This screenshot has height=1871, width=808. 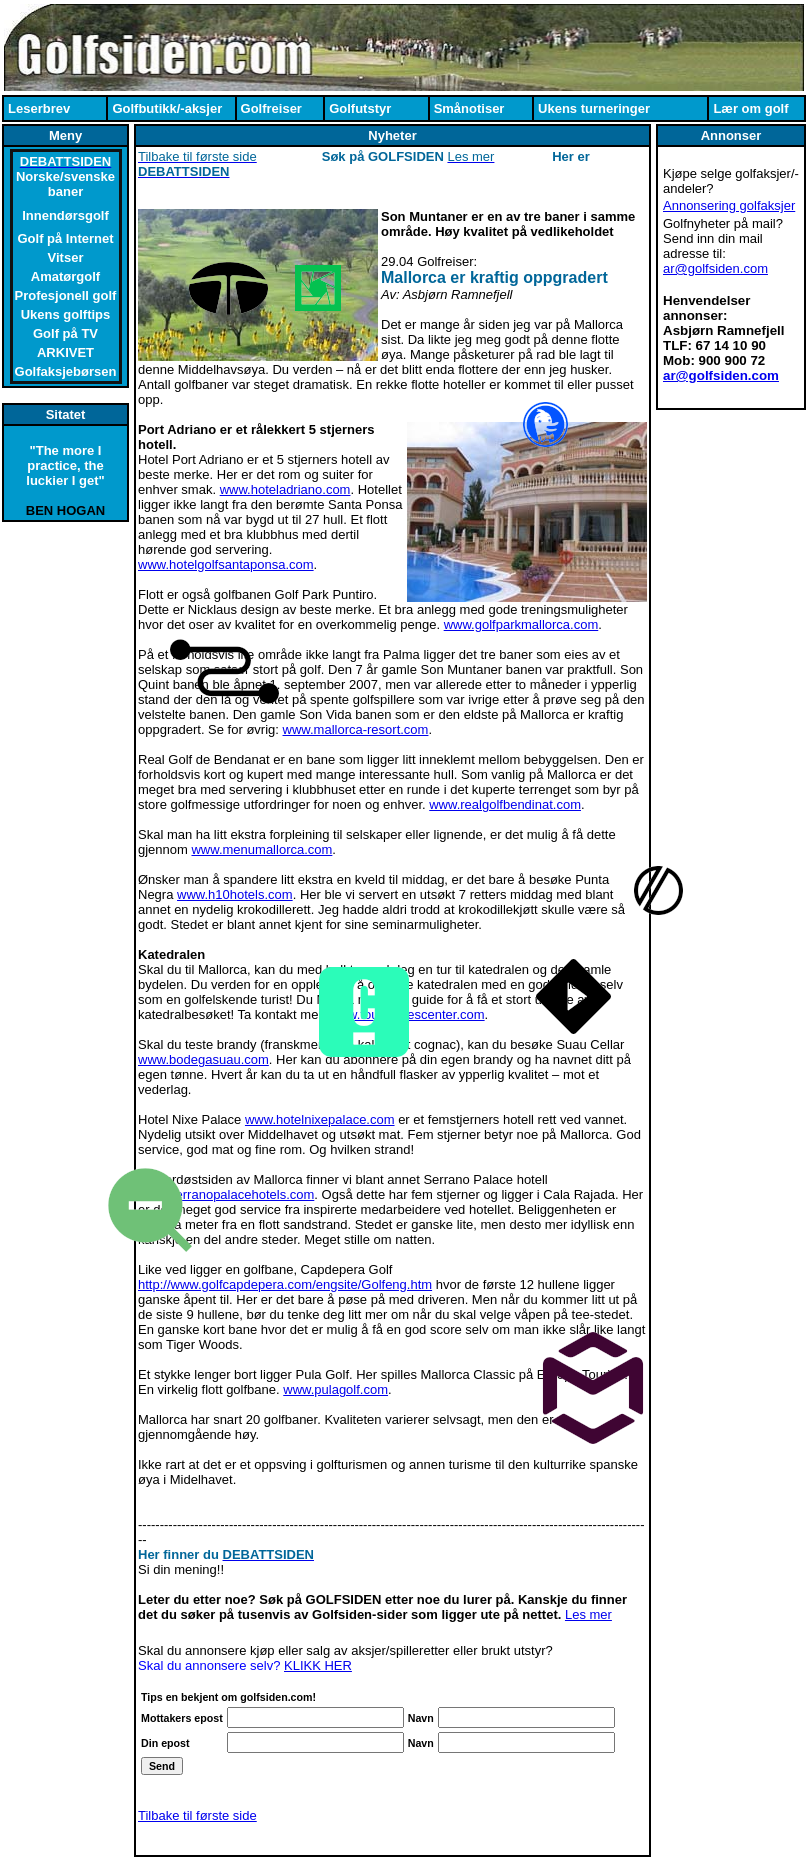 What do you see at coordinates (149, 1209) in the screenshot?
I see `zoom out to see more content` at bounding box center [149, 1209].